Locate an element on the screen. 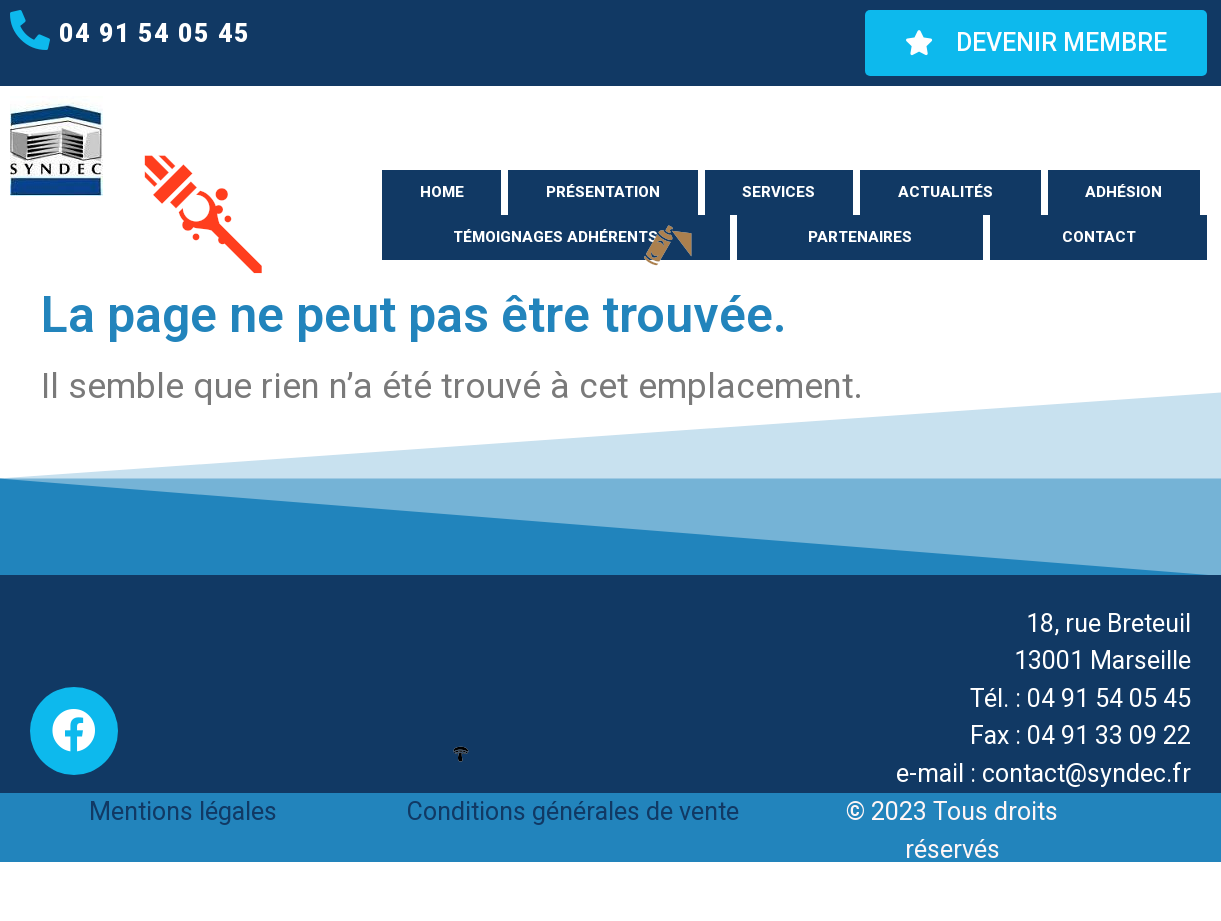  fire laser weapon or special attack is located at coordinates (203, 214).